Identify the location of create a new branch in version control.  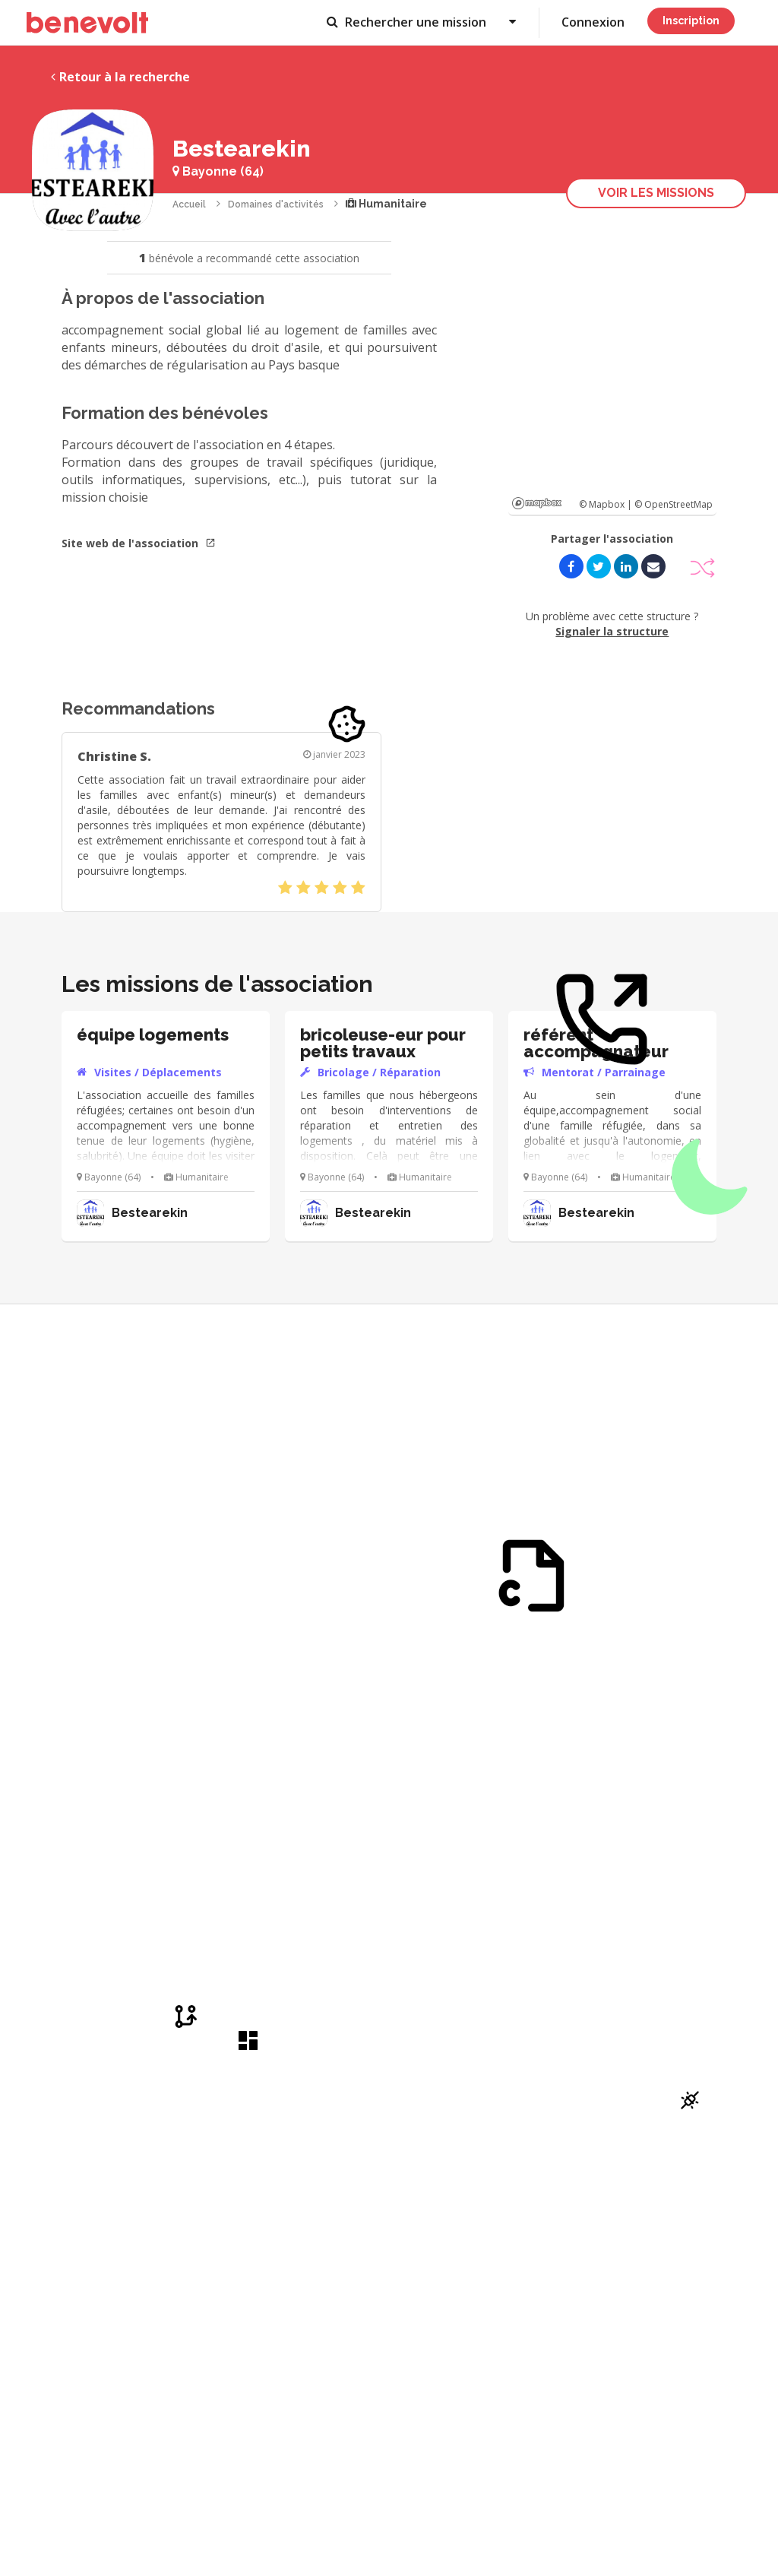
(185, 2017).